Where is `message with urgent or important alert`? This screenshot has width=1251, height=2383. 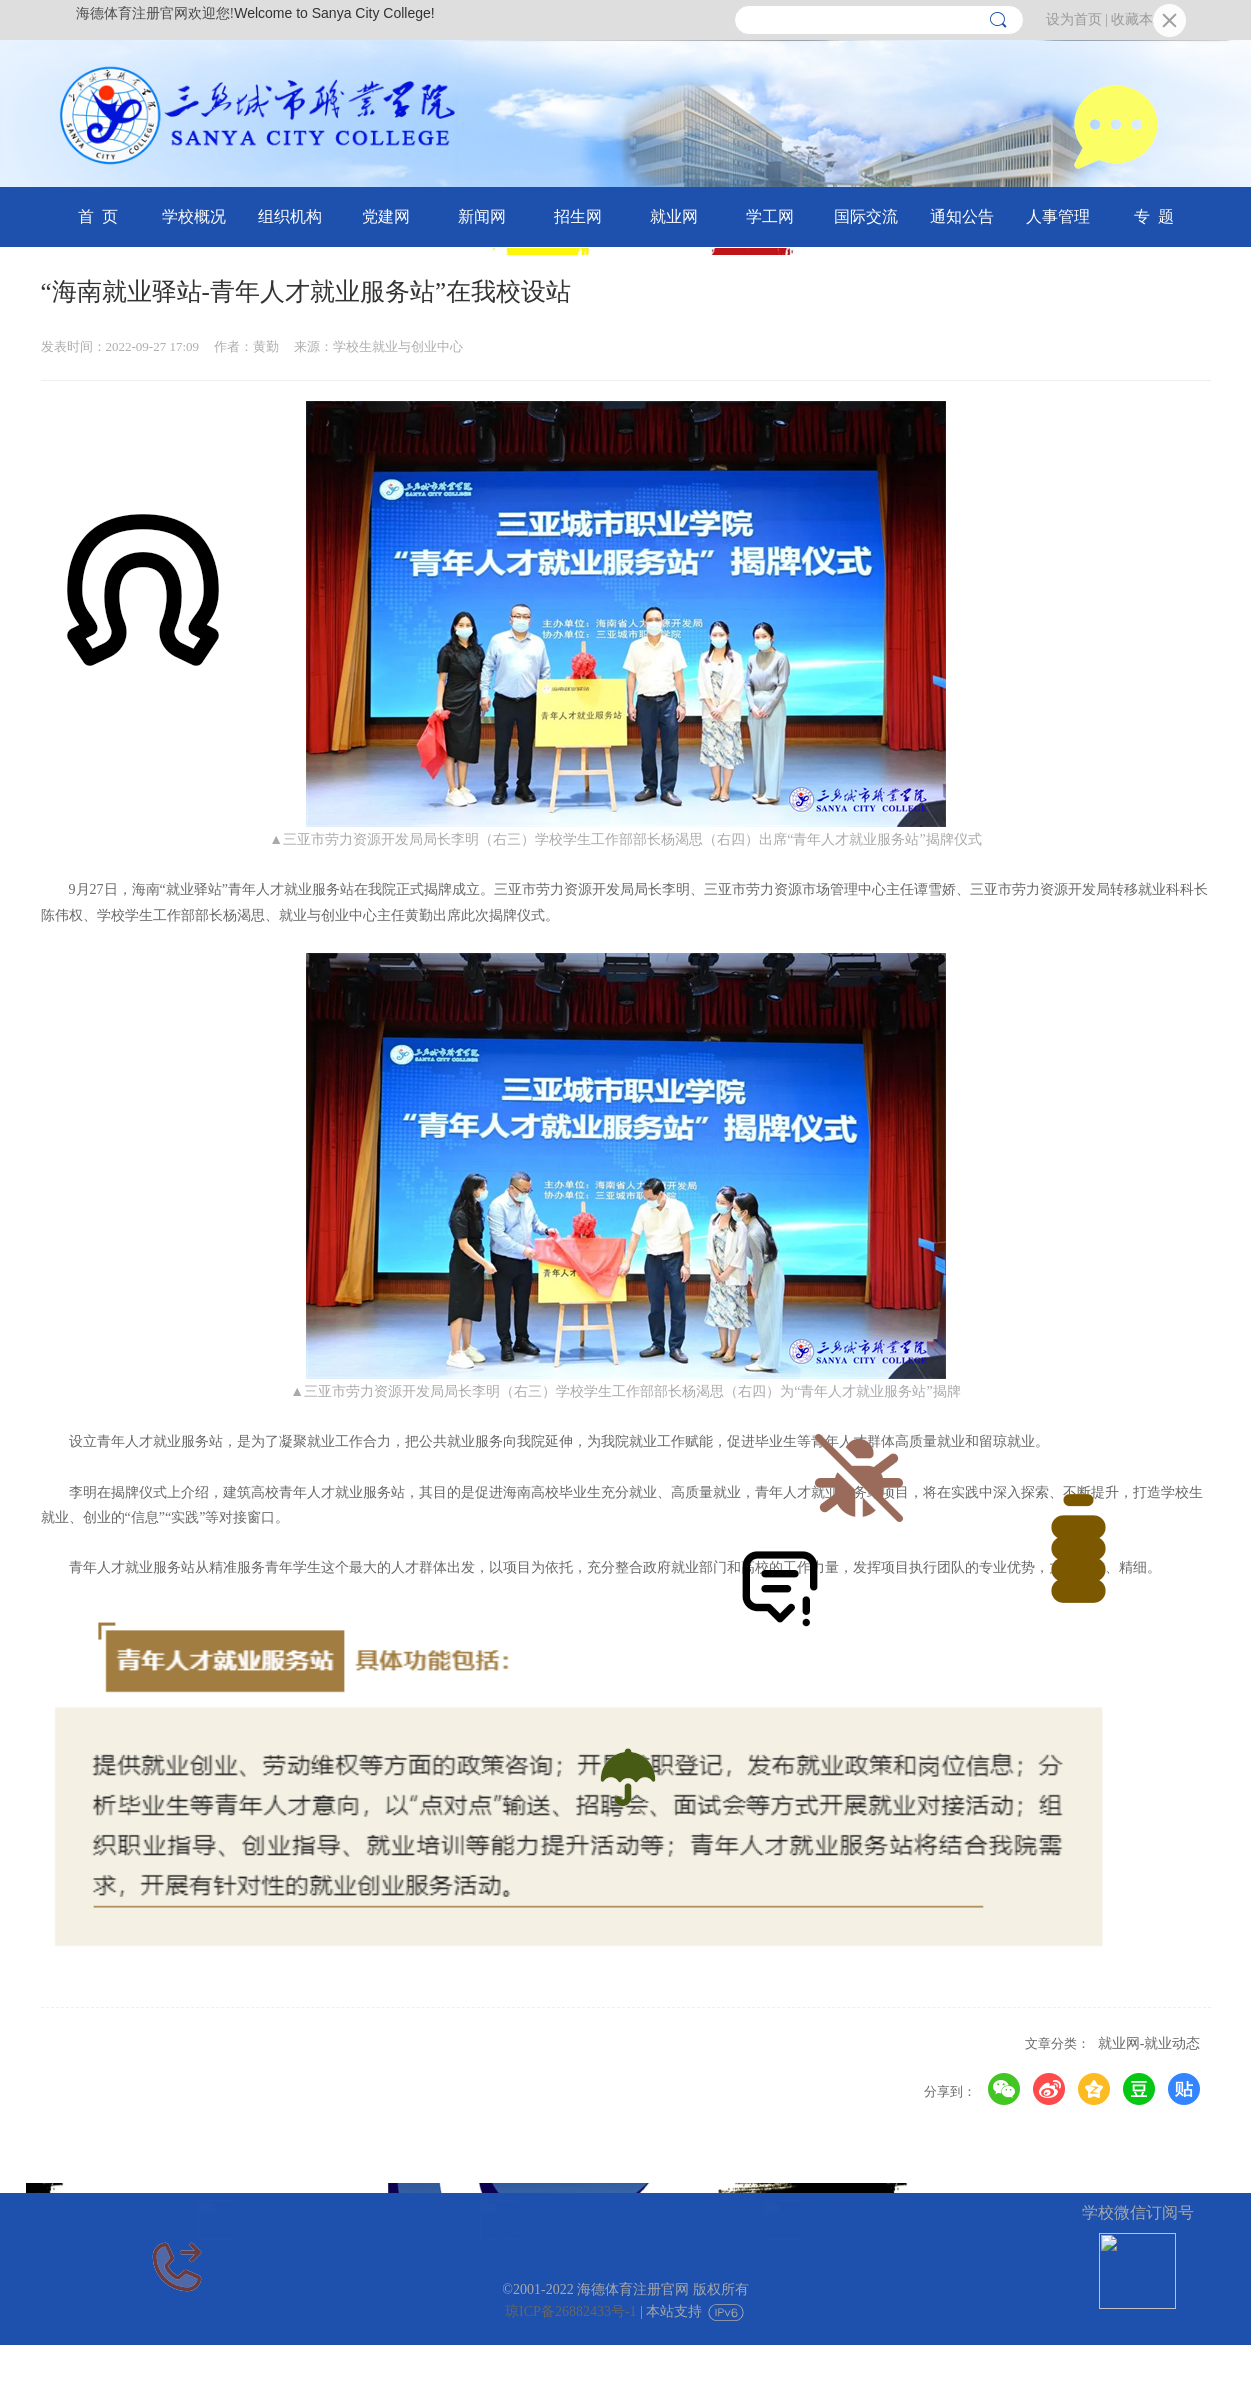
message with urgent or important alert is located at coordinates (780, 1585).